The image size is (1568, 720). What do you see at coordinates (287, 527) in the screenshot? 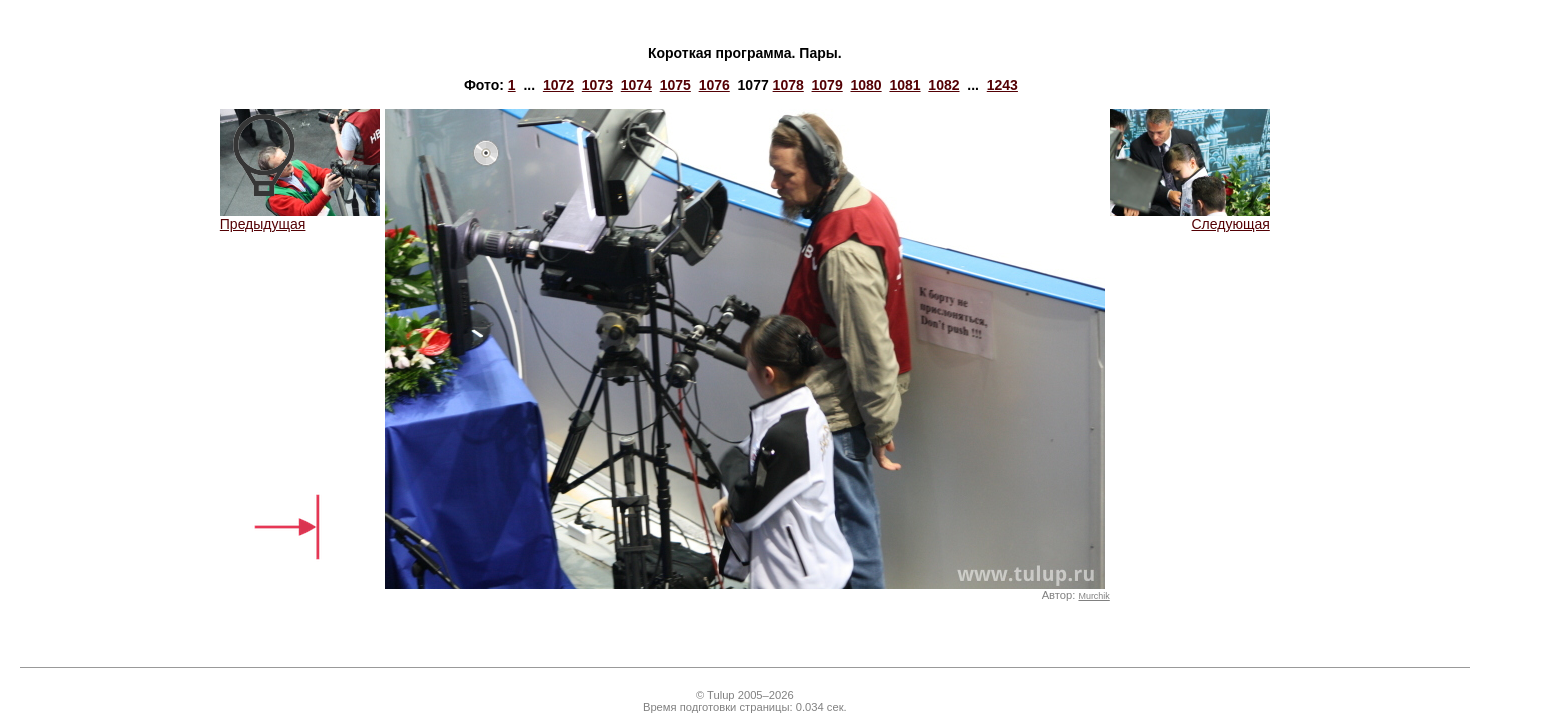
I see `go to the last item or page` at bounding box center [287, 527].